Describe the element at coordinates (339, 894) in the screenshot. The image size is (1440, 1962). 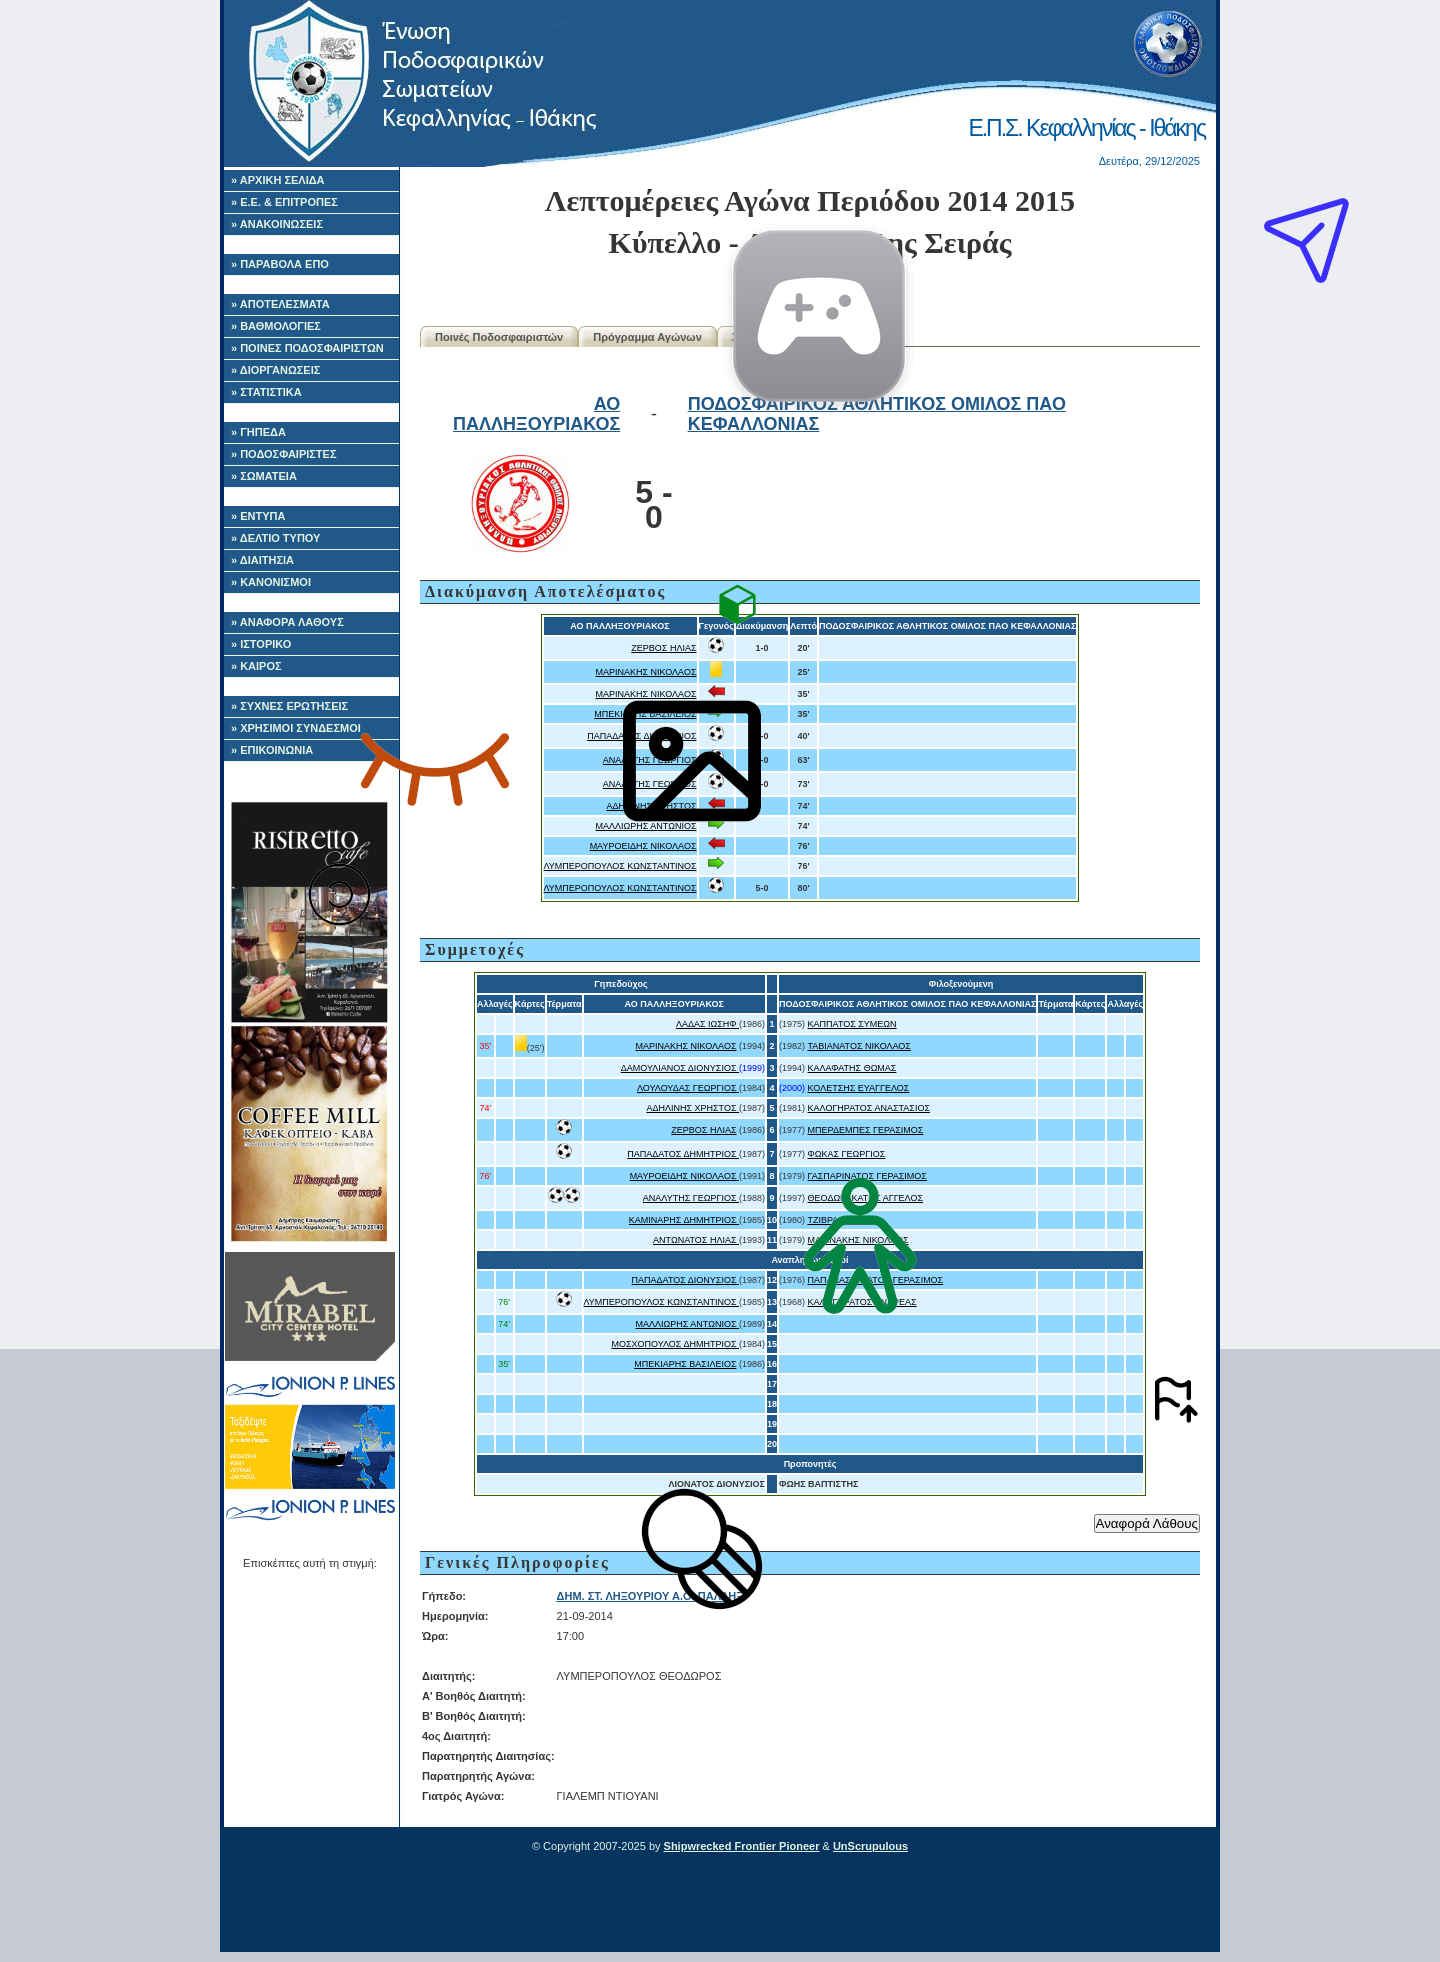
I see `indicates copyleft licensing status` at that location.